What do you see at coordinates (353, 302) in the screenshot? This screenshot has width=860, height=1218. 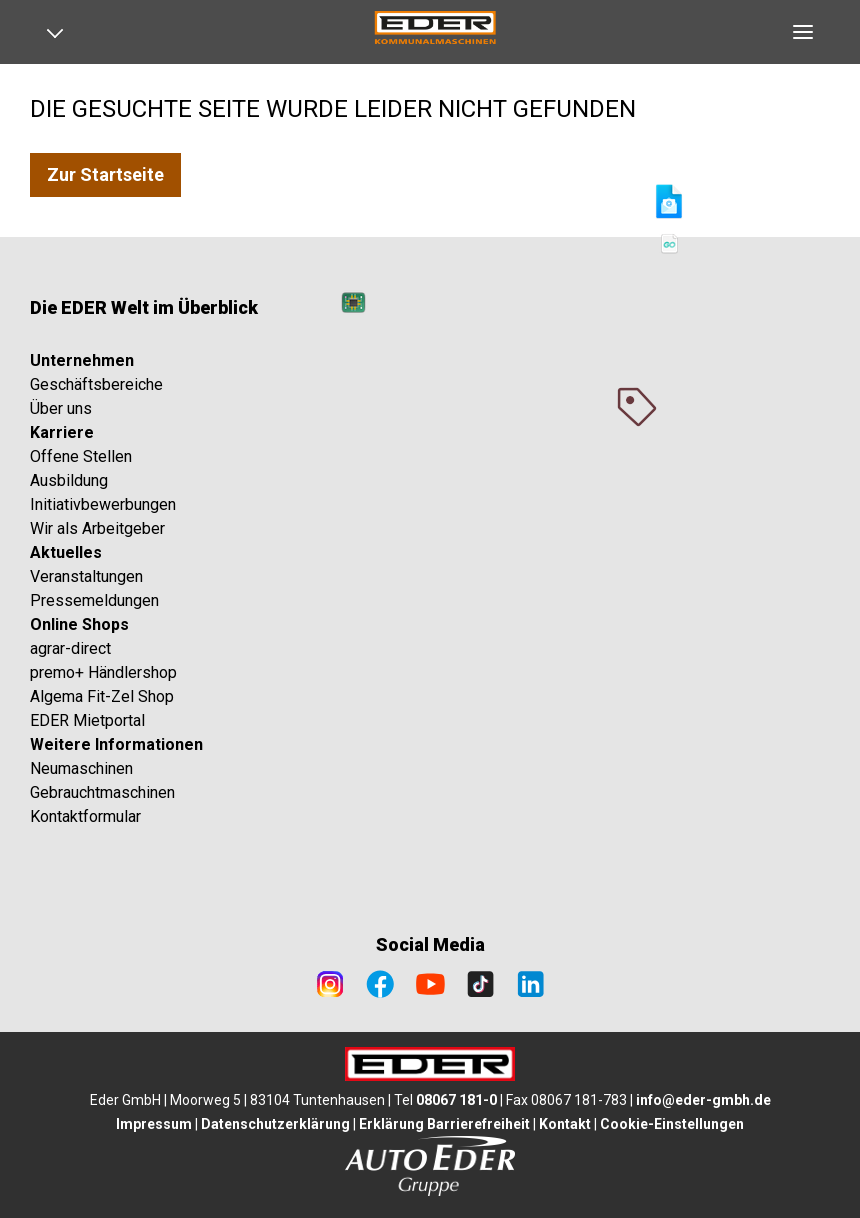 I see `open cpu-x system monitoring app` at bounding box center [353, 302].